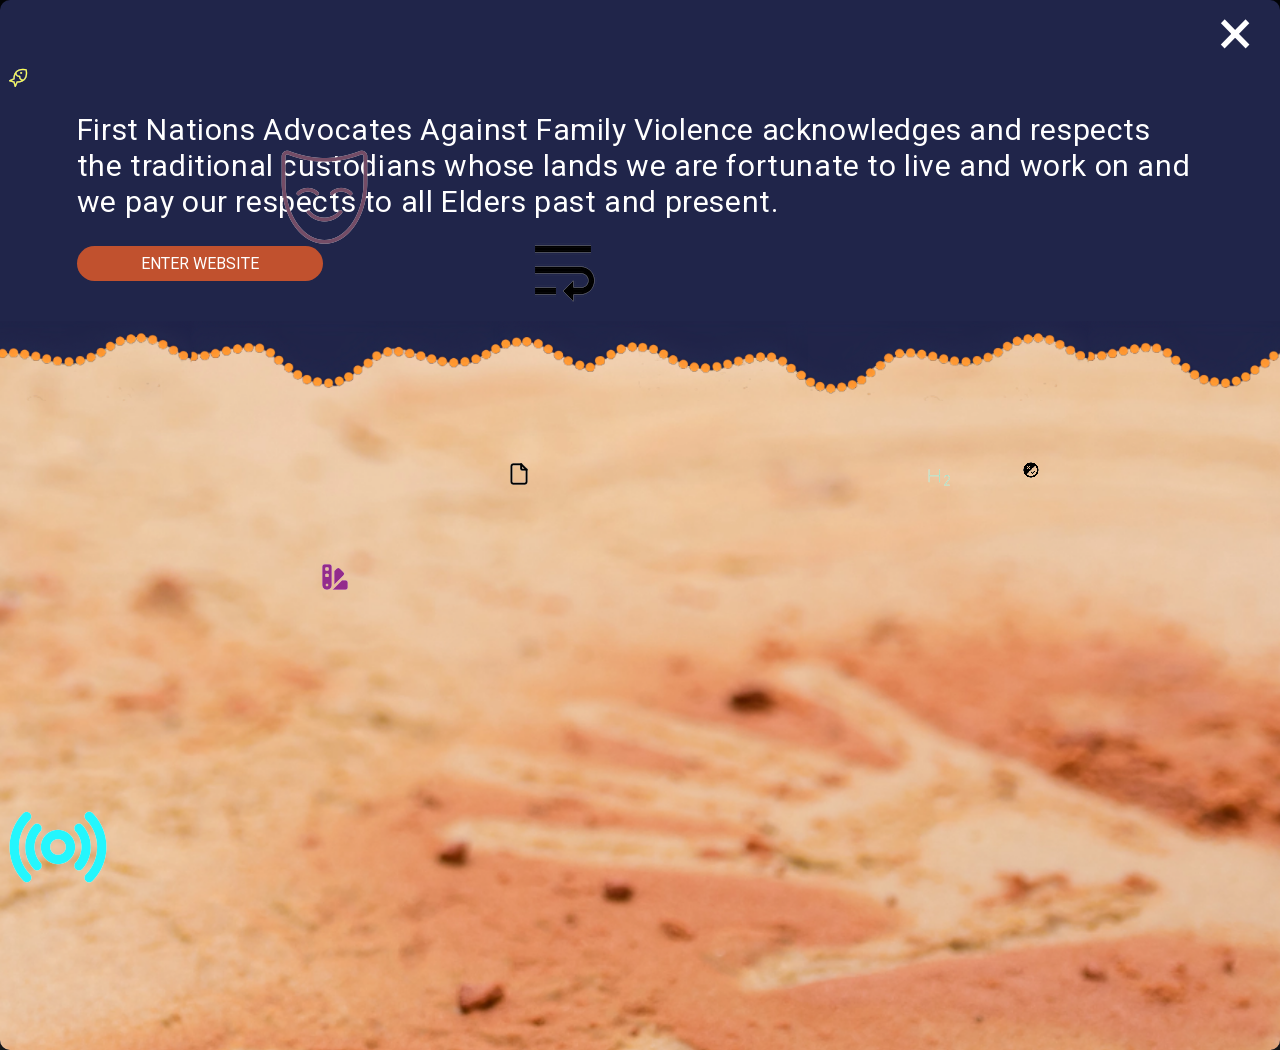 This screenshot has height=1050, width=1280. What do you see at coordinates (938, 477) in the screenshot?
I see `format text as heading level 2` at bounding box center [938, 477].